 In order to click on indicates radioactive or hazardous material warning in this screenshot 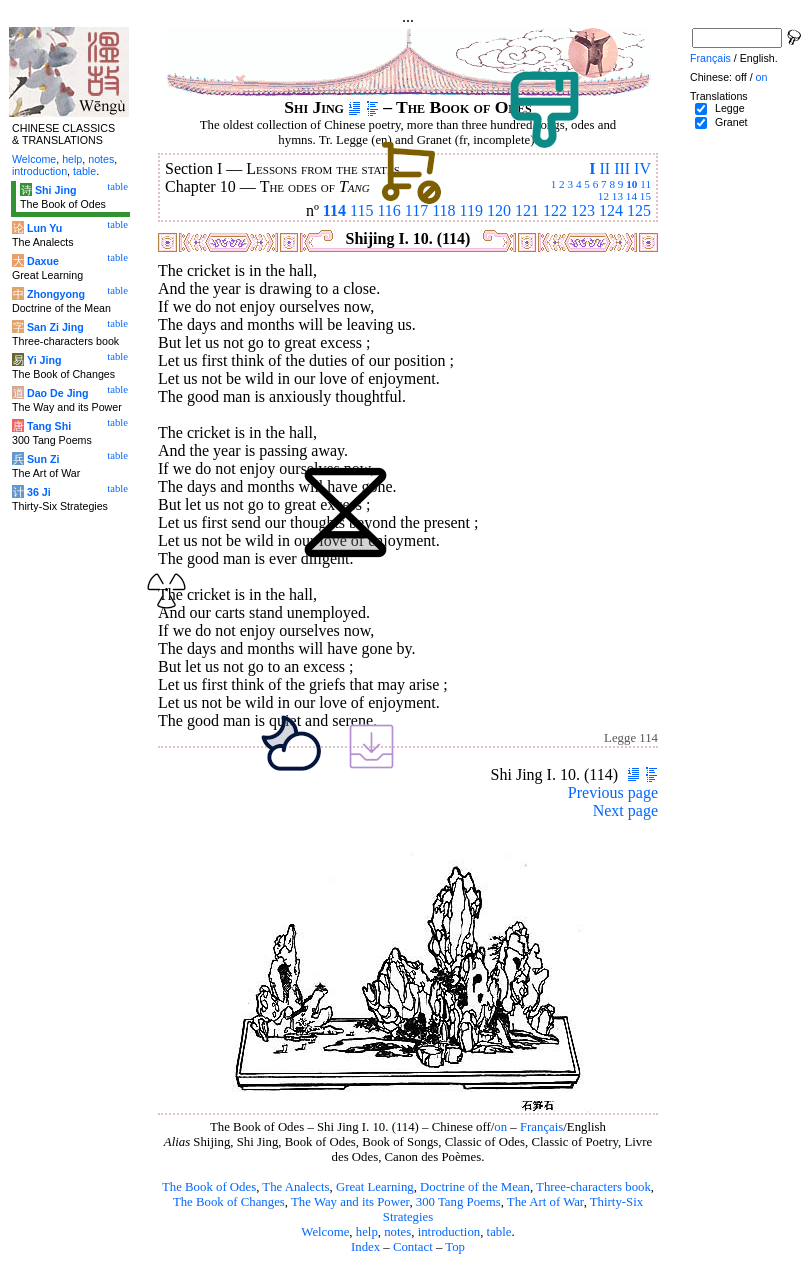, I will do `click(166, 589)`.